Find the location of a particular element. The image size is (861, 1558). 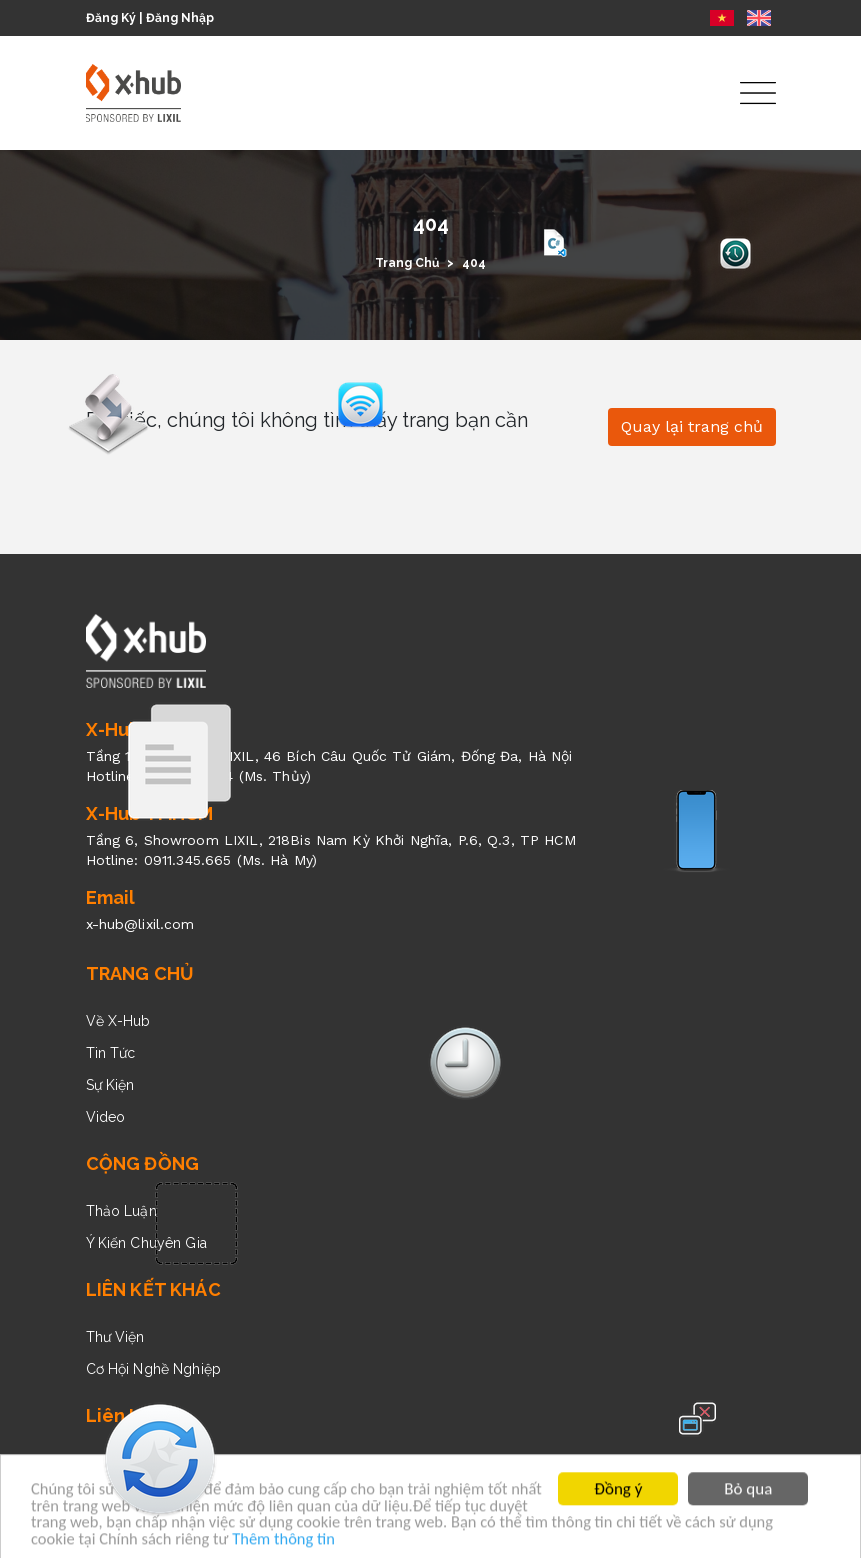

create a new script droplet in script editor is located at coordinates (108, 413).